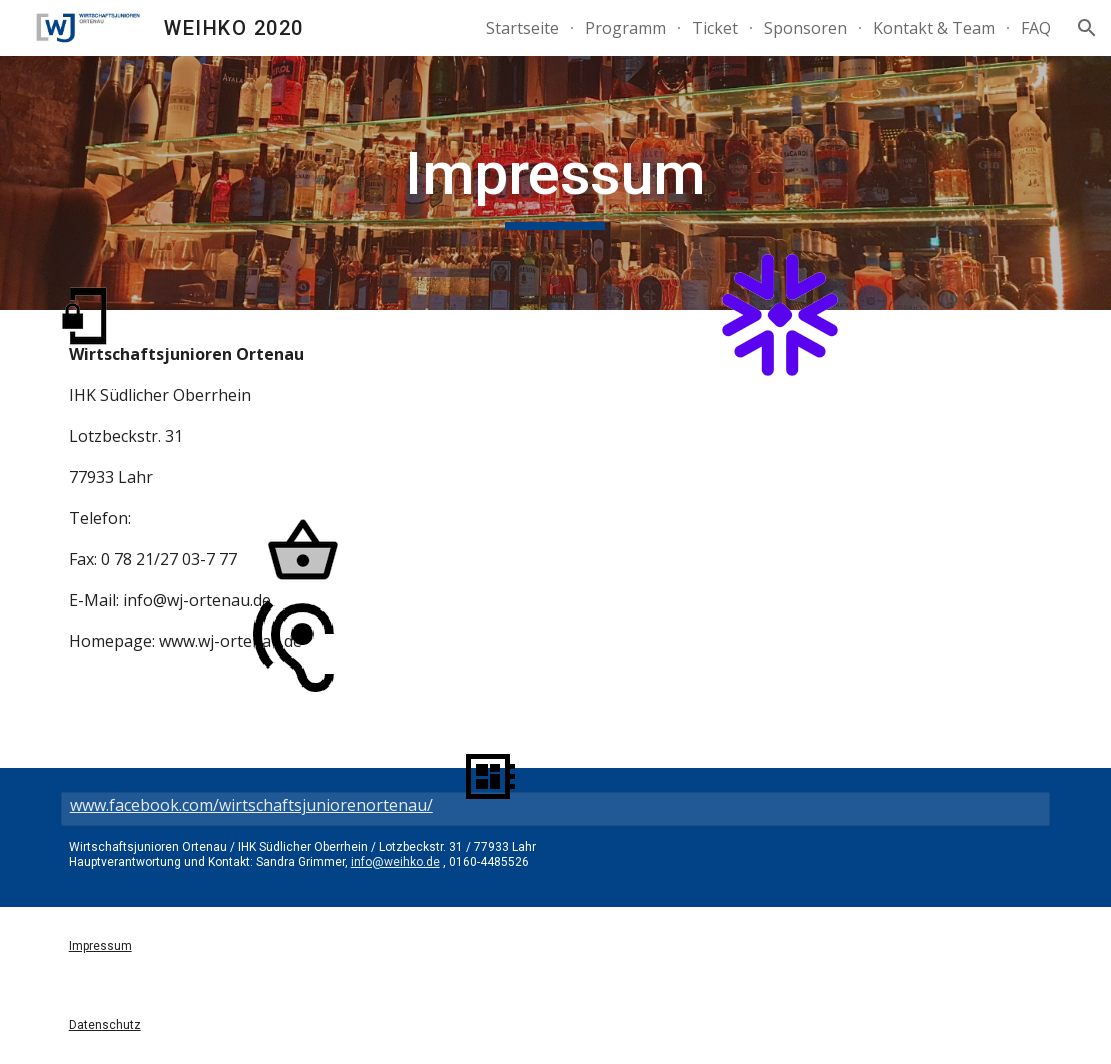 The height and width of the screenshot is (1064, 1111). Describe the element at coordinates (83, 316) in the screenshot. I see `device is locked or secured` at that location.